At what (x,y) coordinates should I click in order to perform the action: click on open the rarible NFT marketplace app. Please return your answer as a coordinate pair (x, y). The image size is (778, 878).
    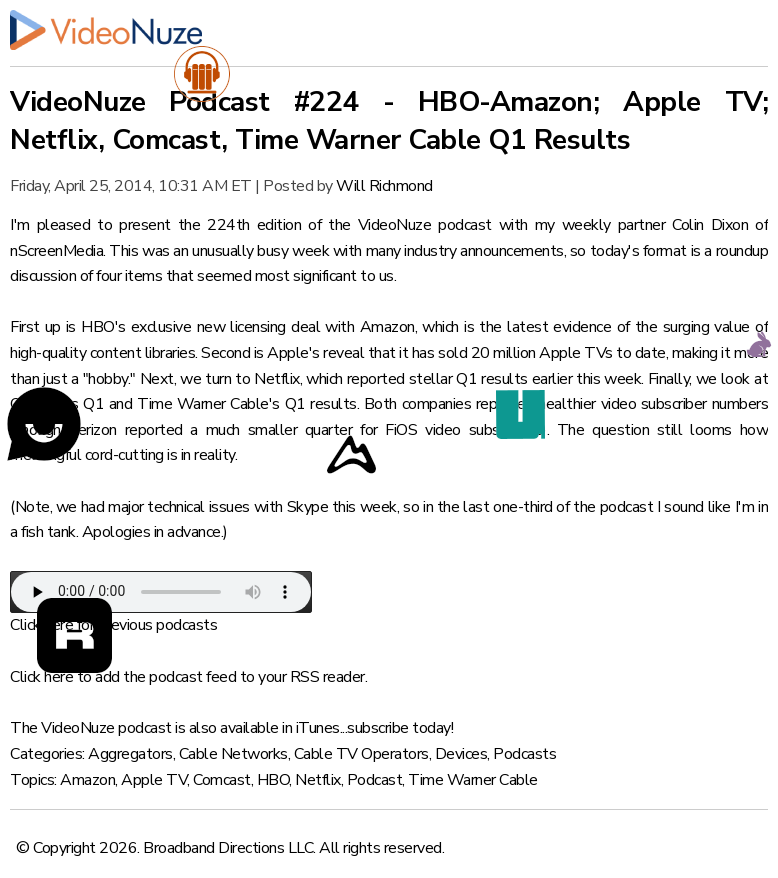
    Looking at the image, I should click on (74, 635).